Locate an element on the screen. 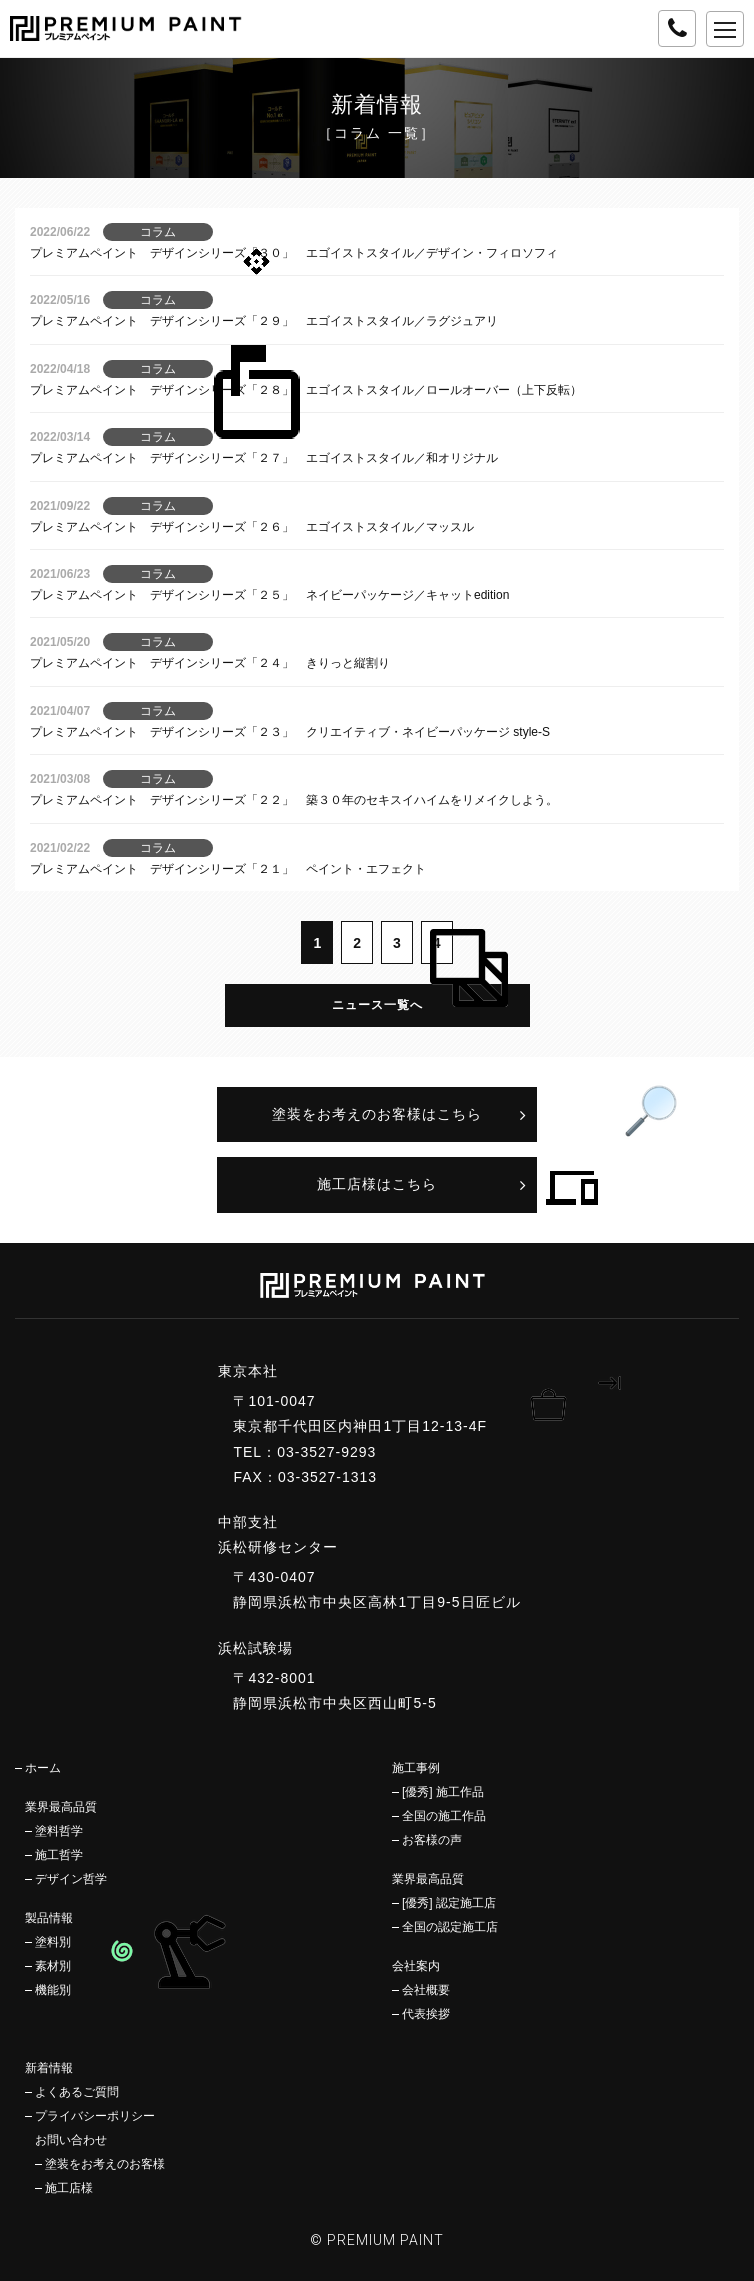 The height and width of the screenshot is (2281, 754). indicates unread mail in your mailbox is located at coordinates (257, 396).